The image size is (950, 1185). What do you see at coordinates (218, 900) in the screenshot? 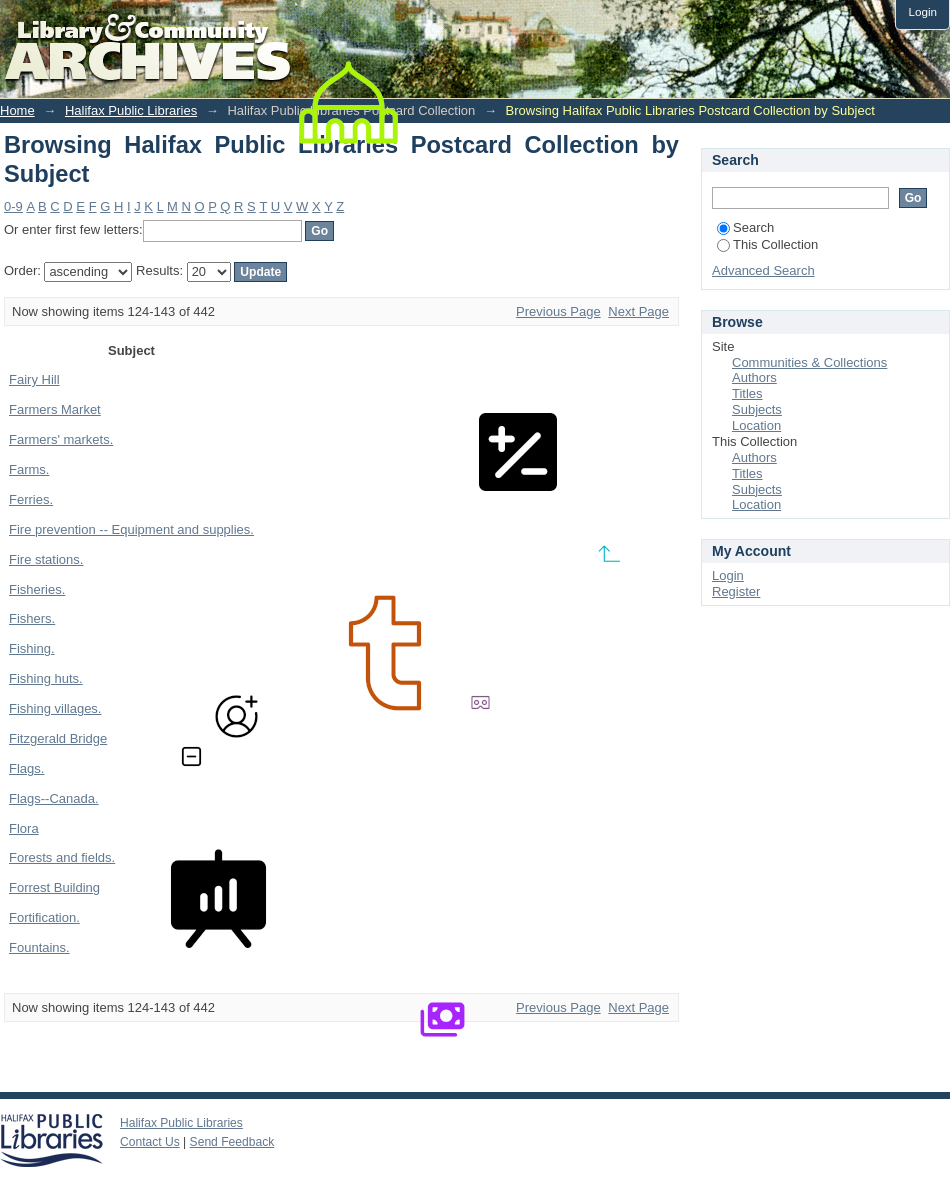
I see `view presentation with data charts` at bounding box center [218, 900].